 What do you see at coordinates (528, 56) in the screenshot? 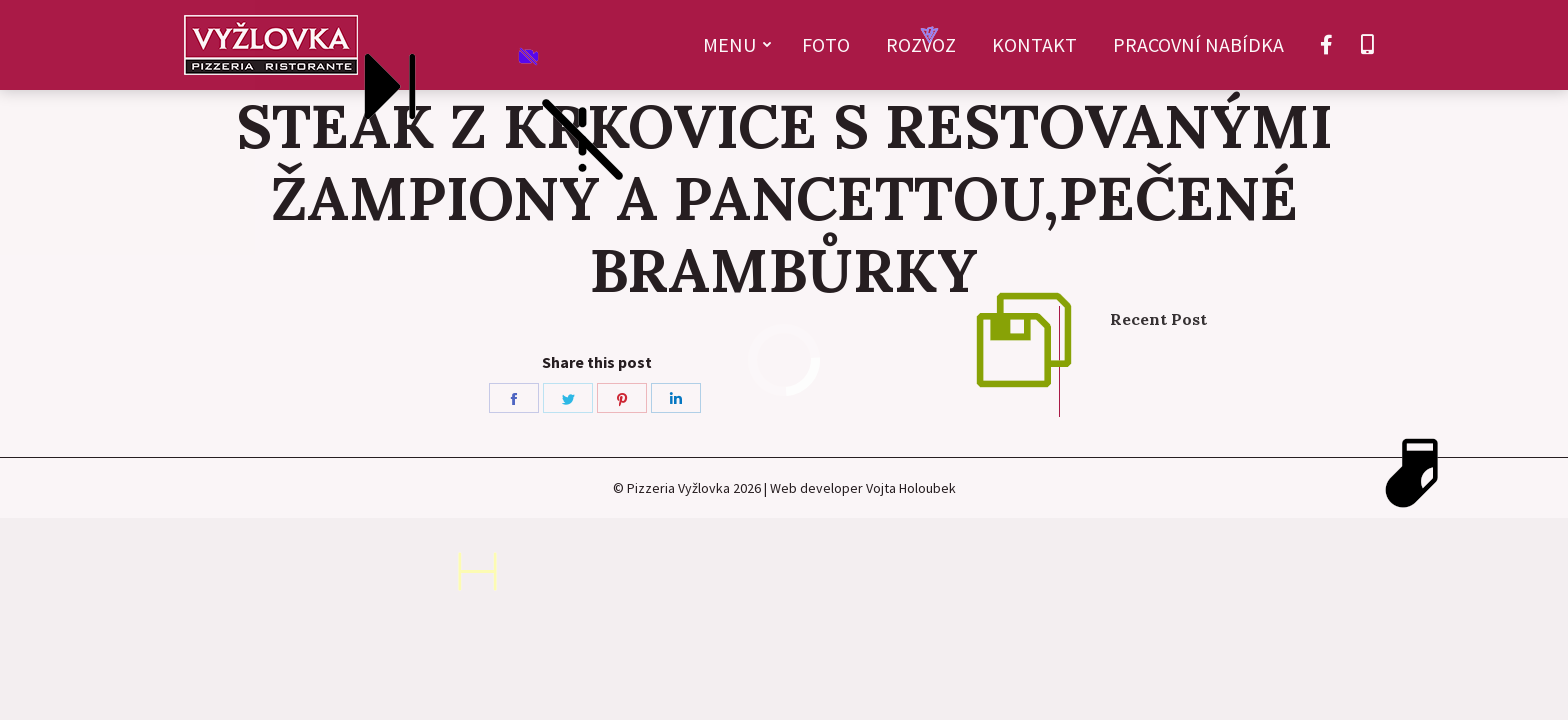
I see `turn off camera or disable video` at bounding box center [528, 56].